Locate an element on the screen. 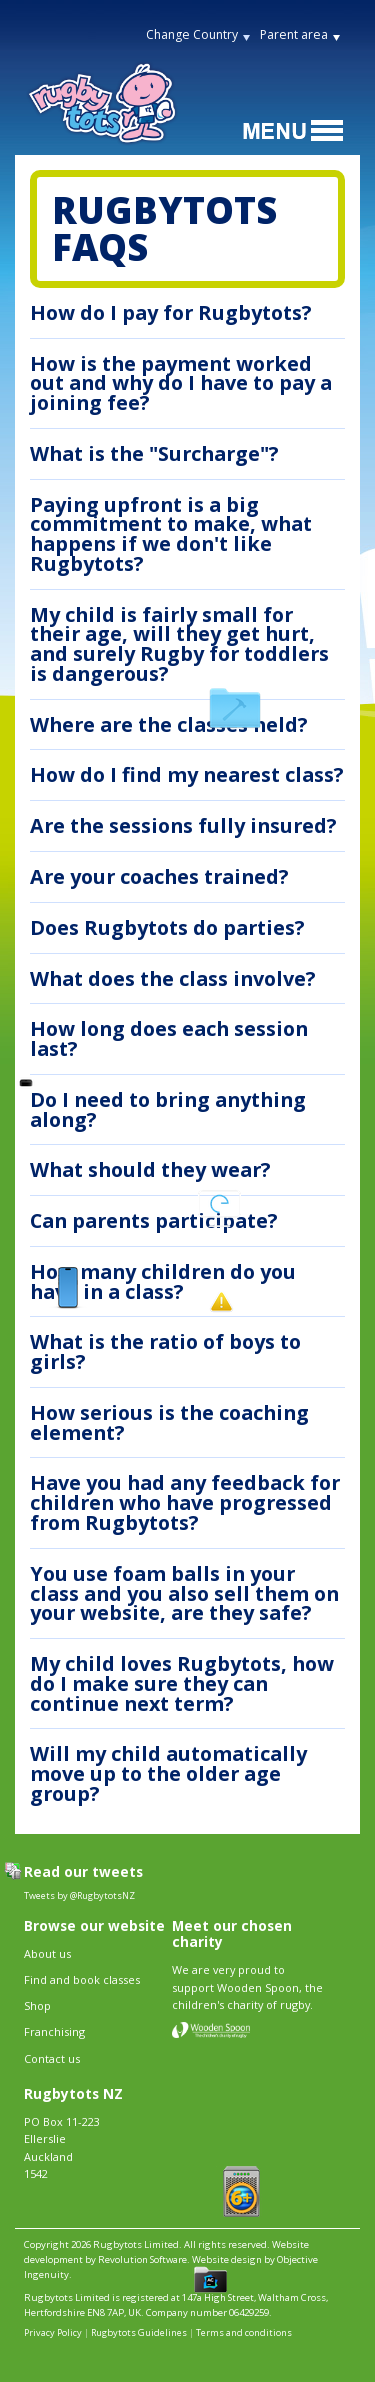 Image resolution: width=375 pixels, height=2382 pixels. iPhone 15 Pro device icon is located at coordinates (68, 1288).